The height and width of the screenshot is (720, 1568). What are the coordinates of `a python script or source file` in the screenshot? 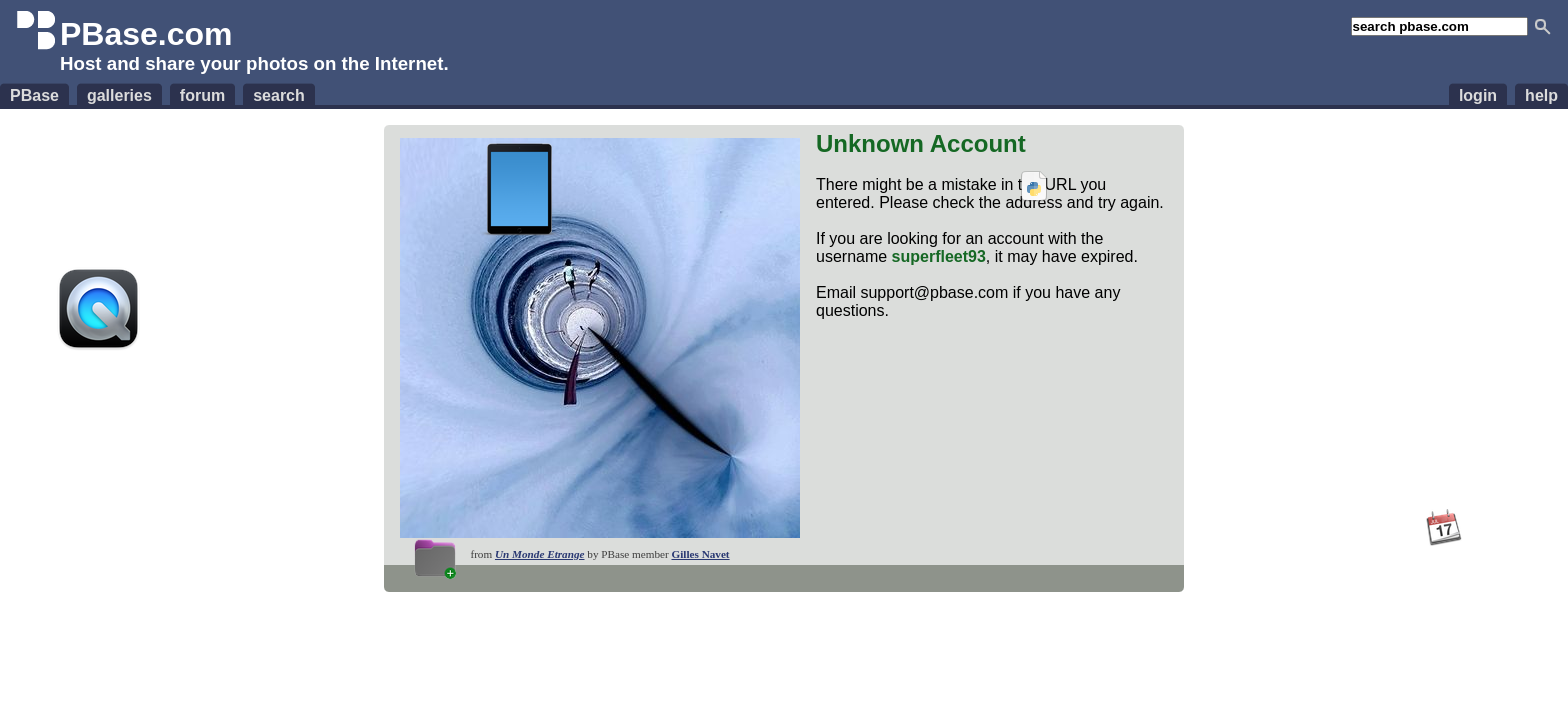 It's located at (1034, 186).